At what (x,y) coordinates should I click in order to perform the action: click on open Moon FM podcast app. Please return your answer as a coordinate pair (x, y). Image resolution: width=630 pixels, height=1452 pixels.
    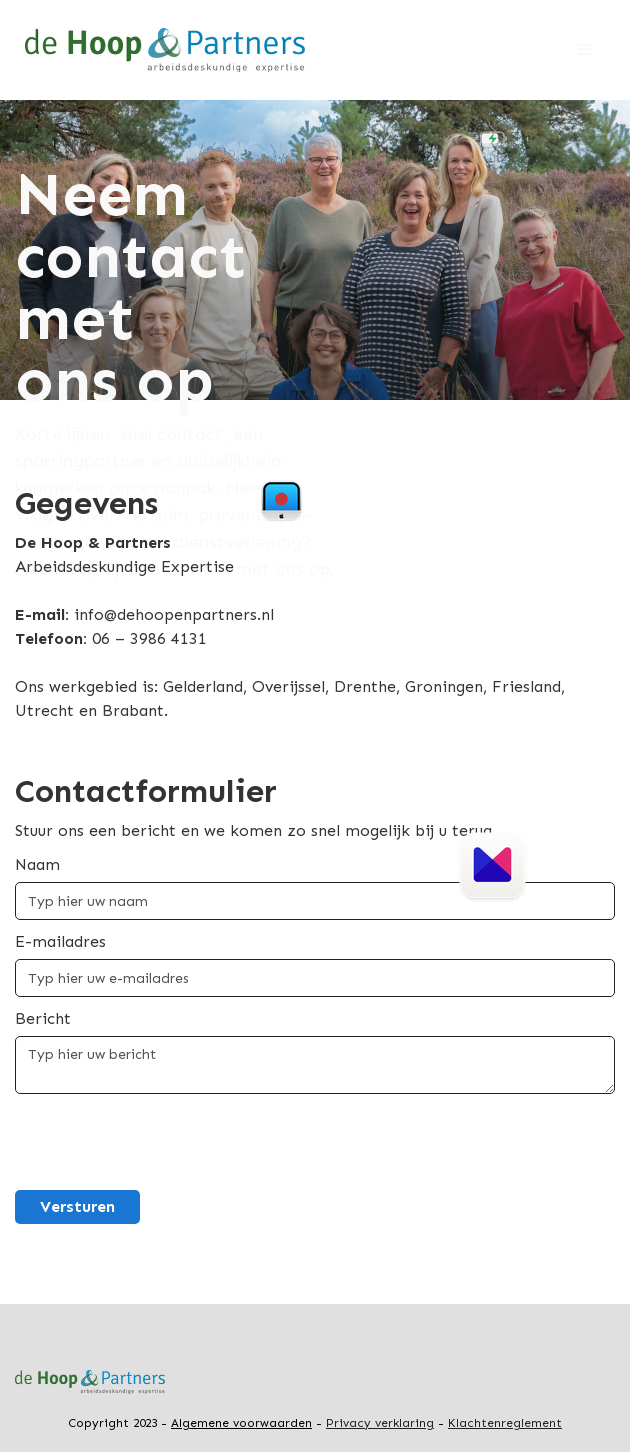
    Looking at the image, I should click on (492, 865).